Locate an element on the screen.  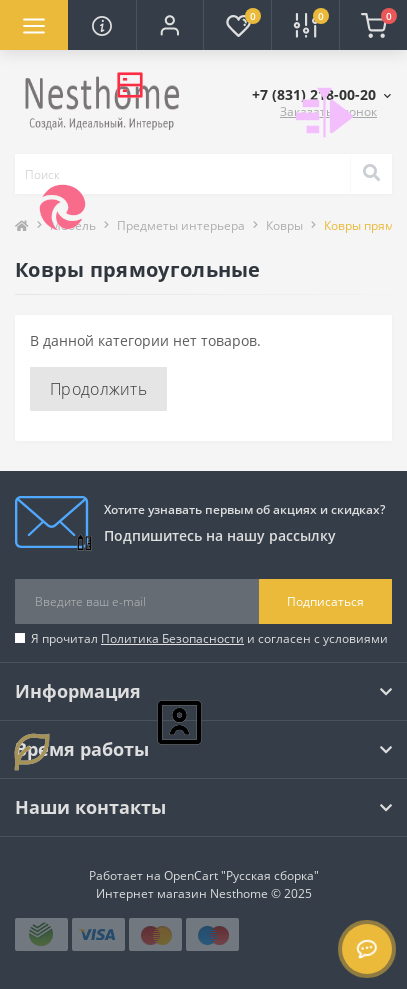
view account profile is located at coordinates (179, 722).